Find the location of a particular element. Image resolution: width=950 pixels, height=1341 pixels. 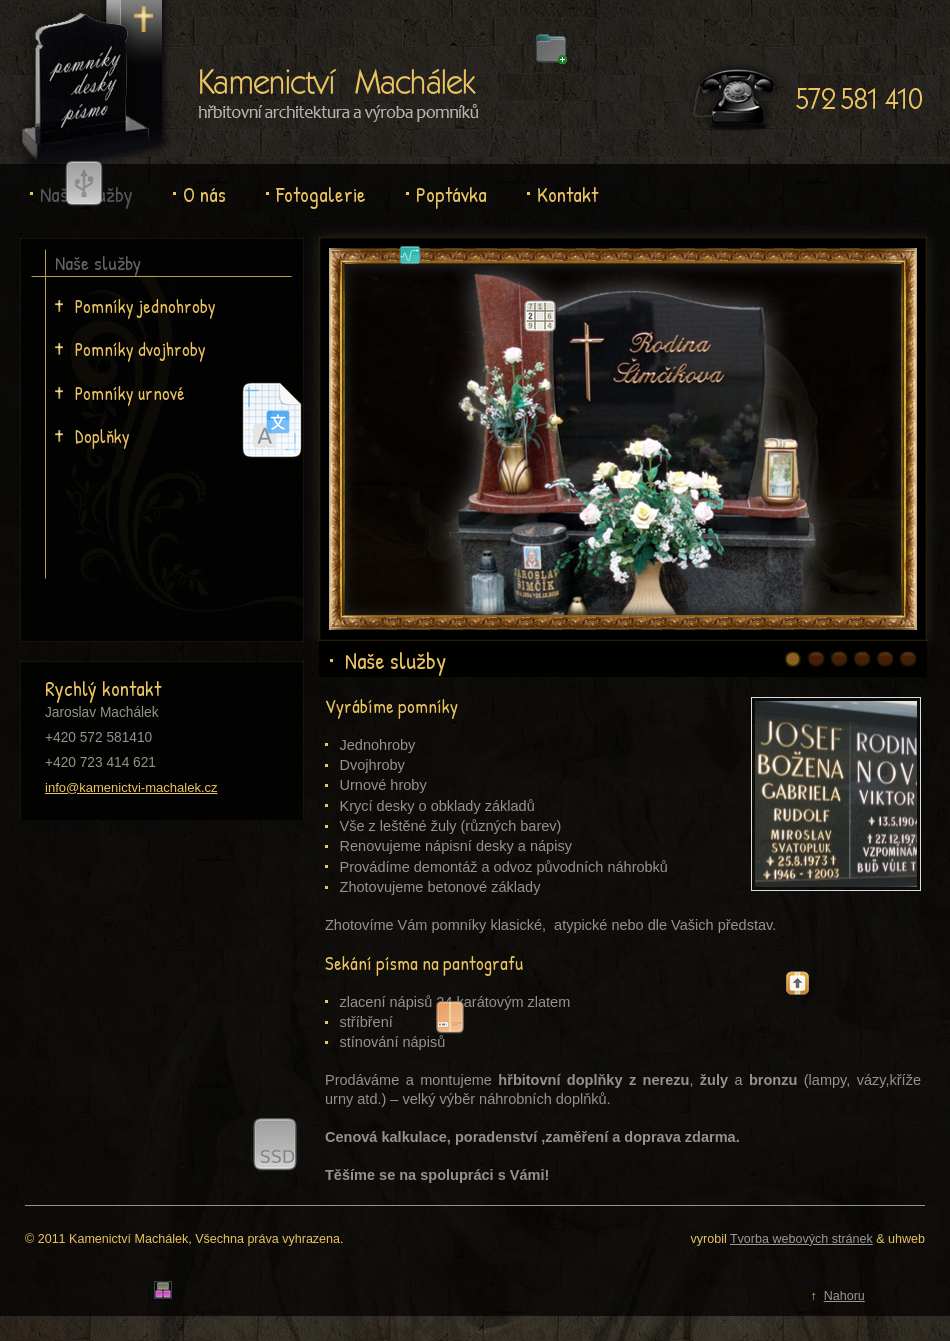

open system resource usage monitor is located at coordinates (410, 255).